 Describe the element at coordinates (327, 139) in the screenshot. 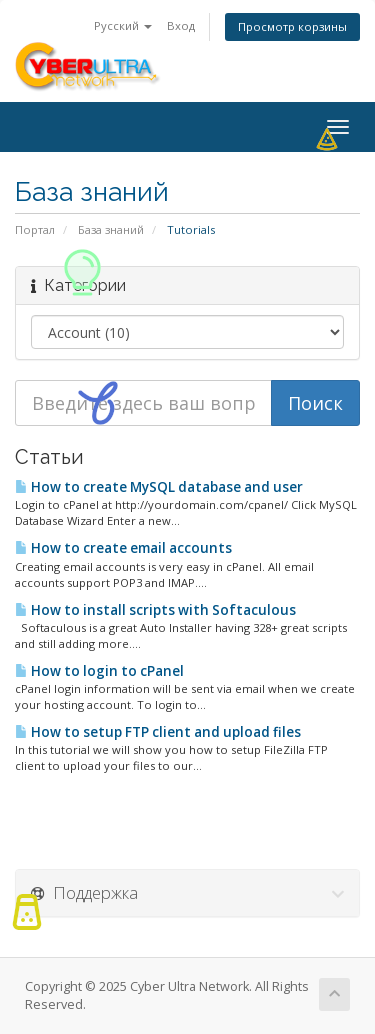

I see `browse food delivery options` at that location.